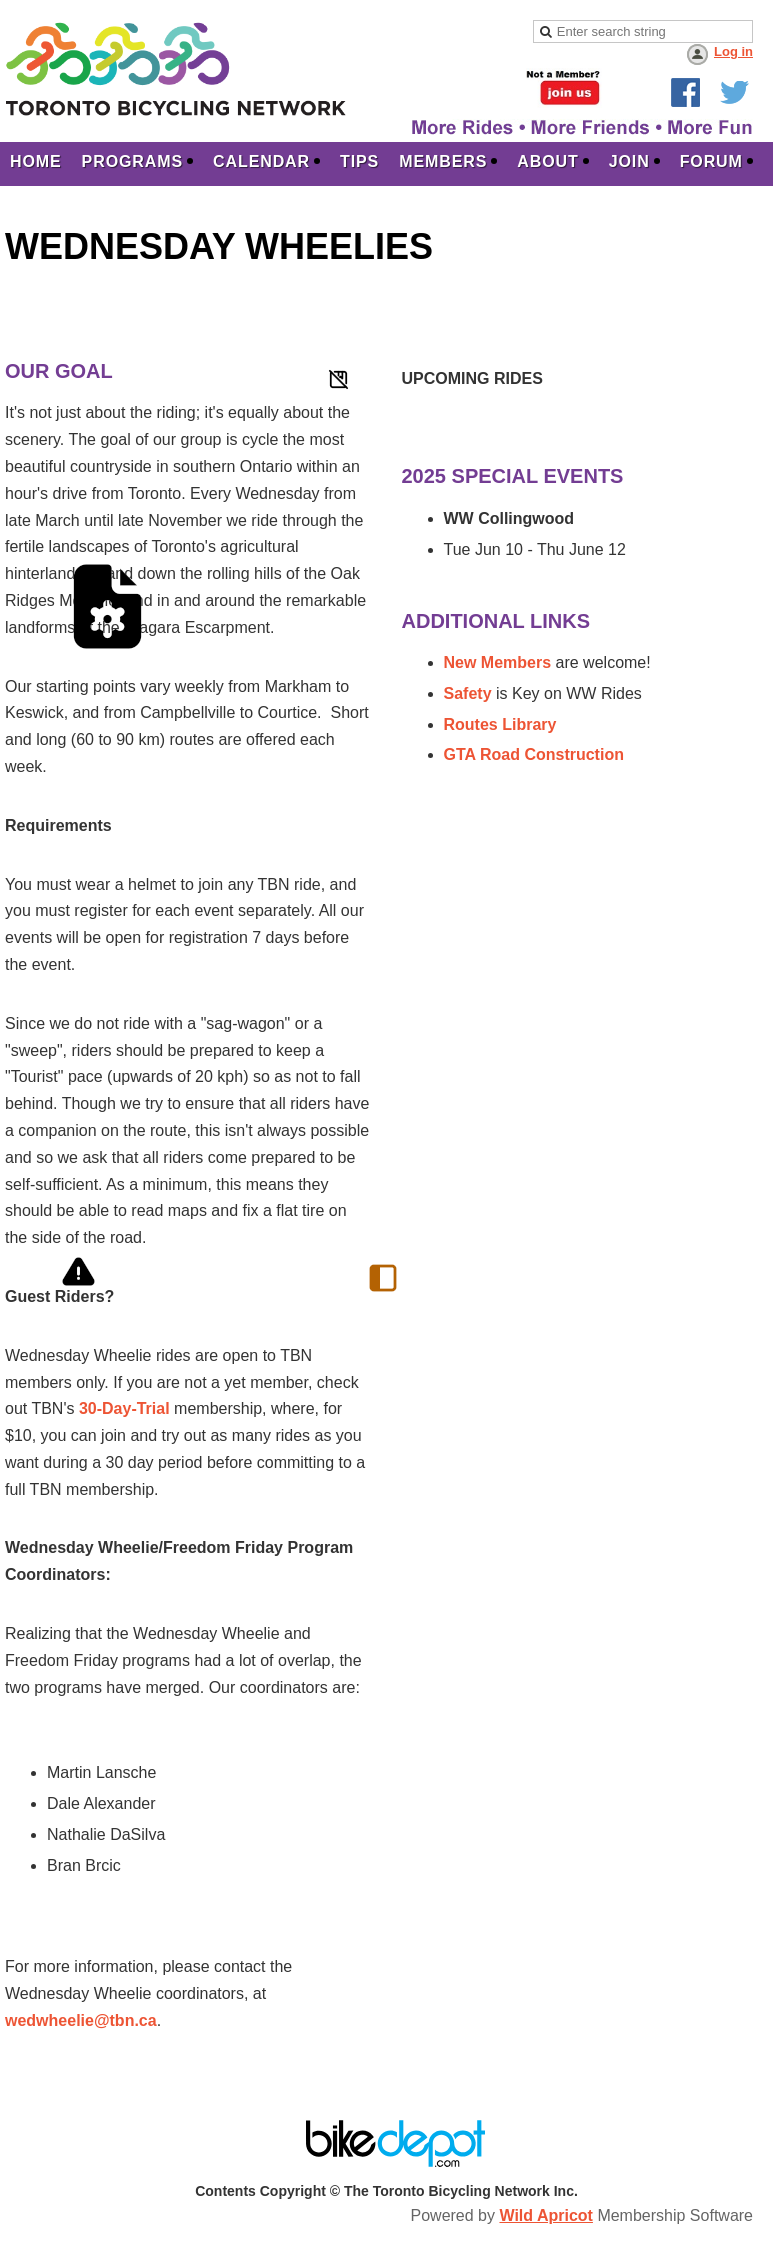  I want to click on indicates a warning or caution state, so click(78, 1272).